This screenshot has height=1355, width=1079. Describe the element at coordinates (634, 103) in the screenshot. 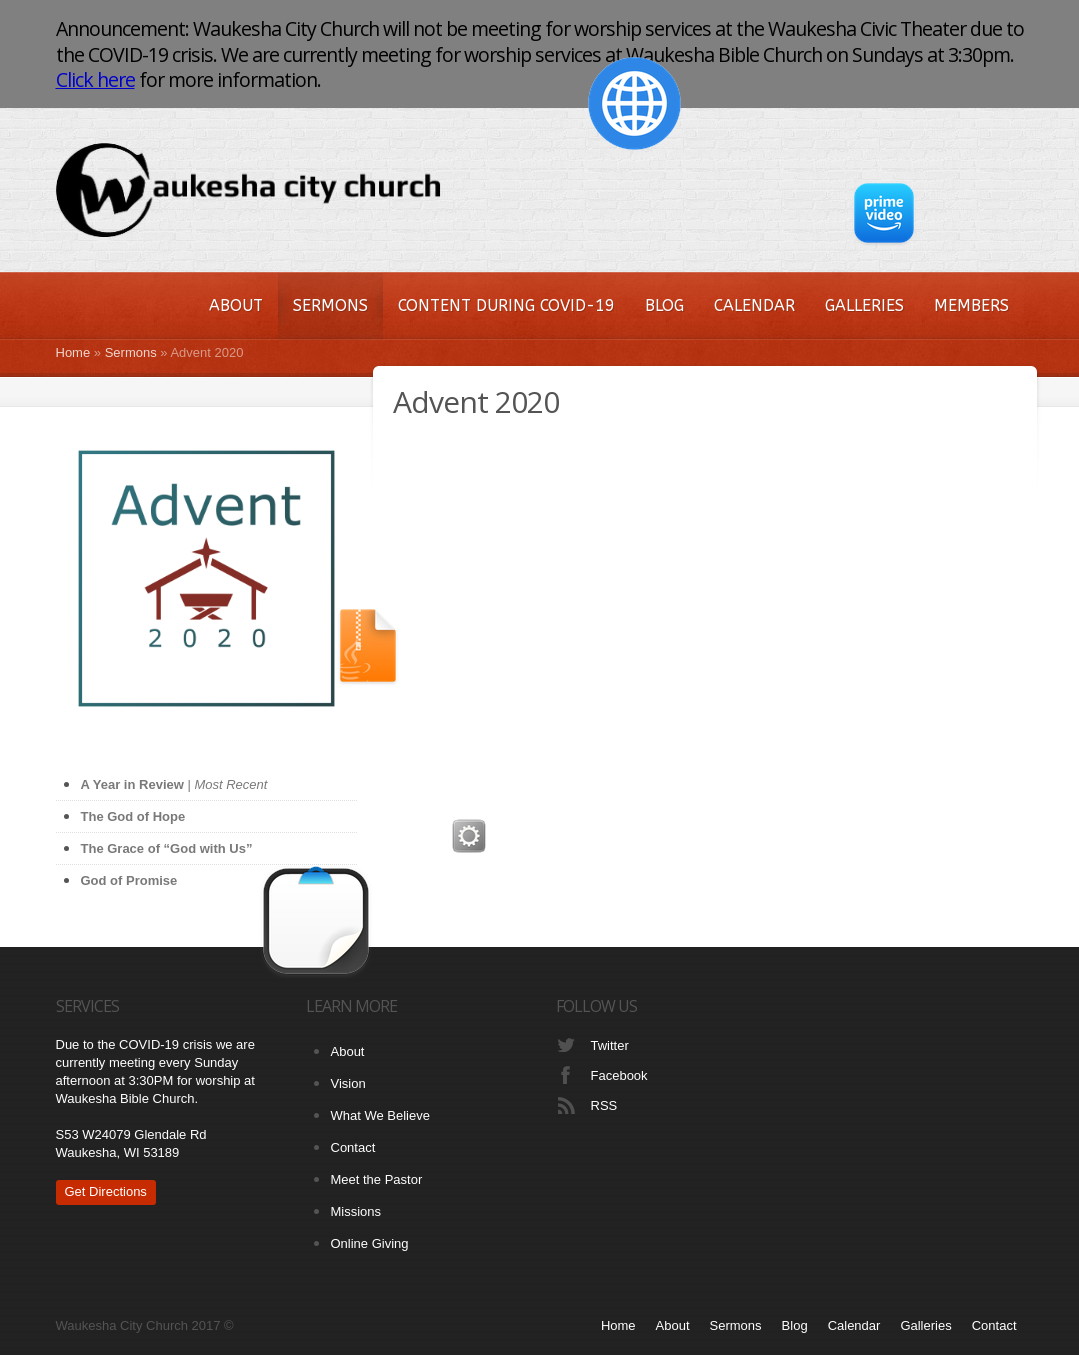

I see `indicates a web-based or online resource` at that location.